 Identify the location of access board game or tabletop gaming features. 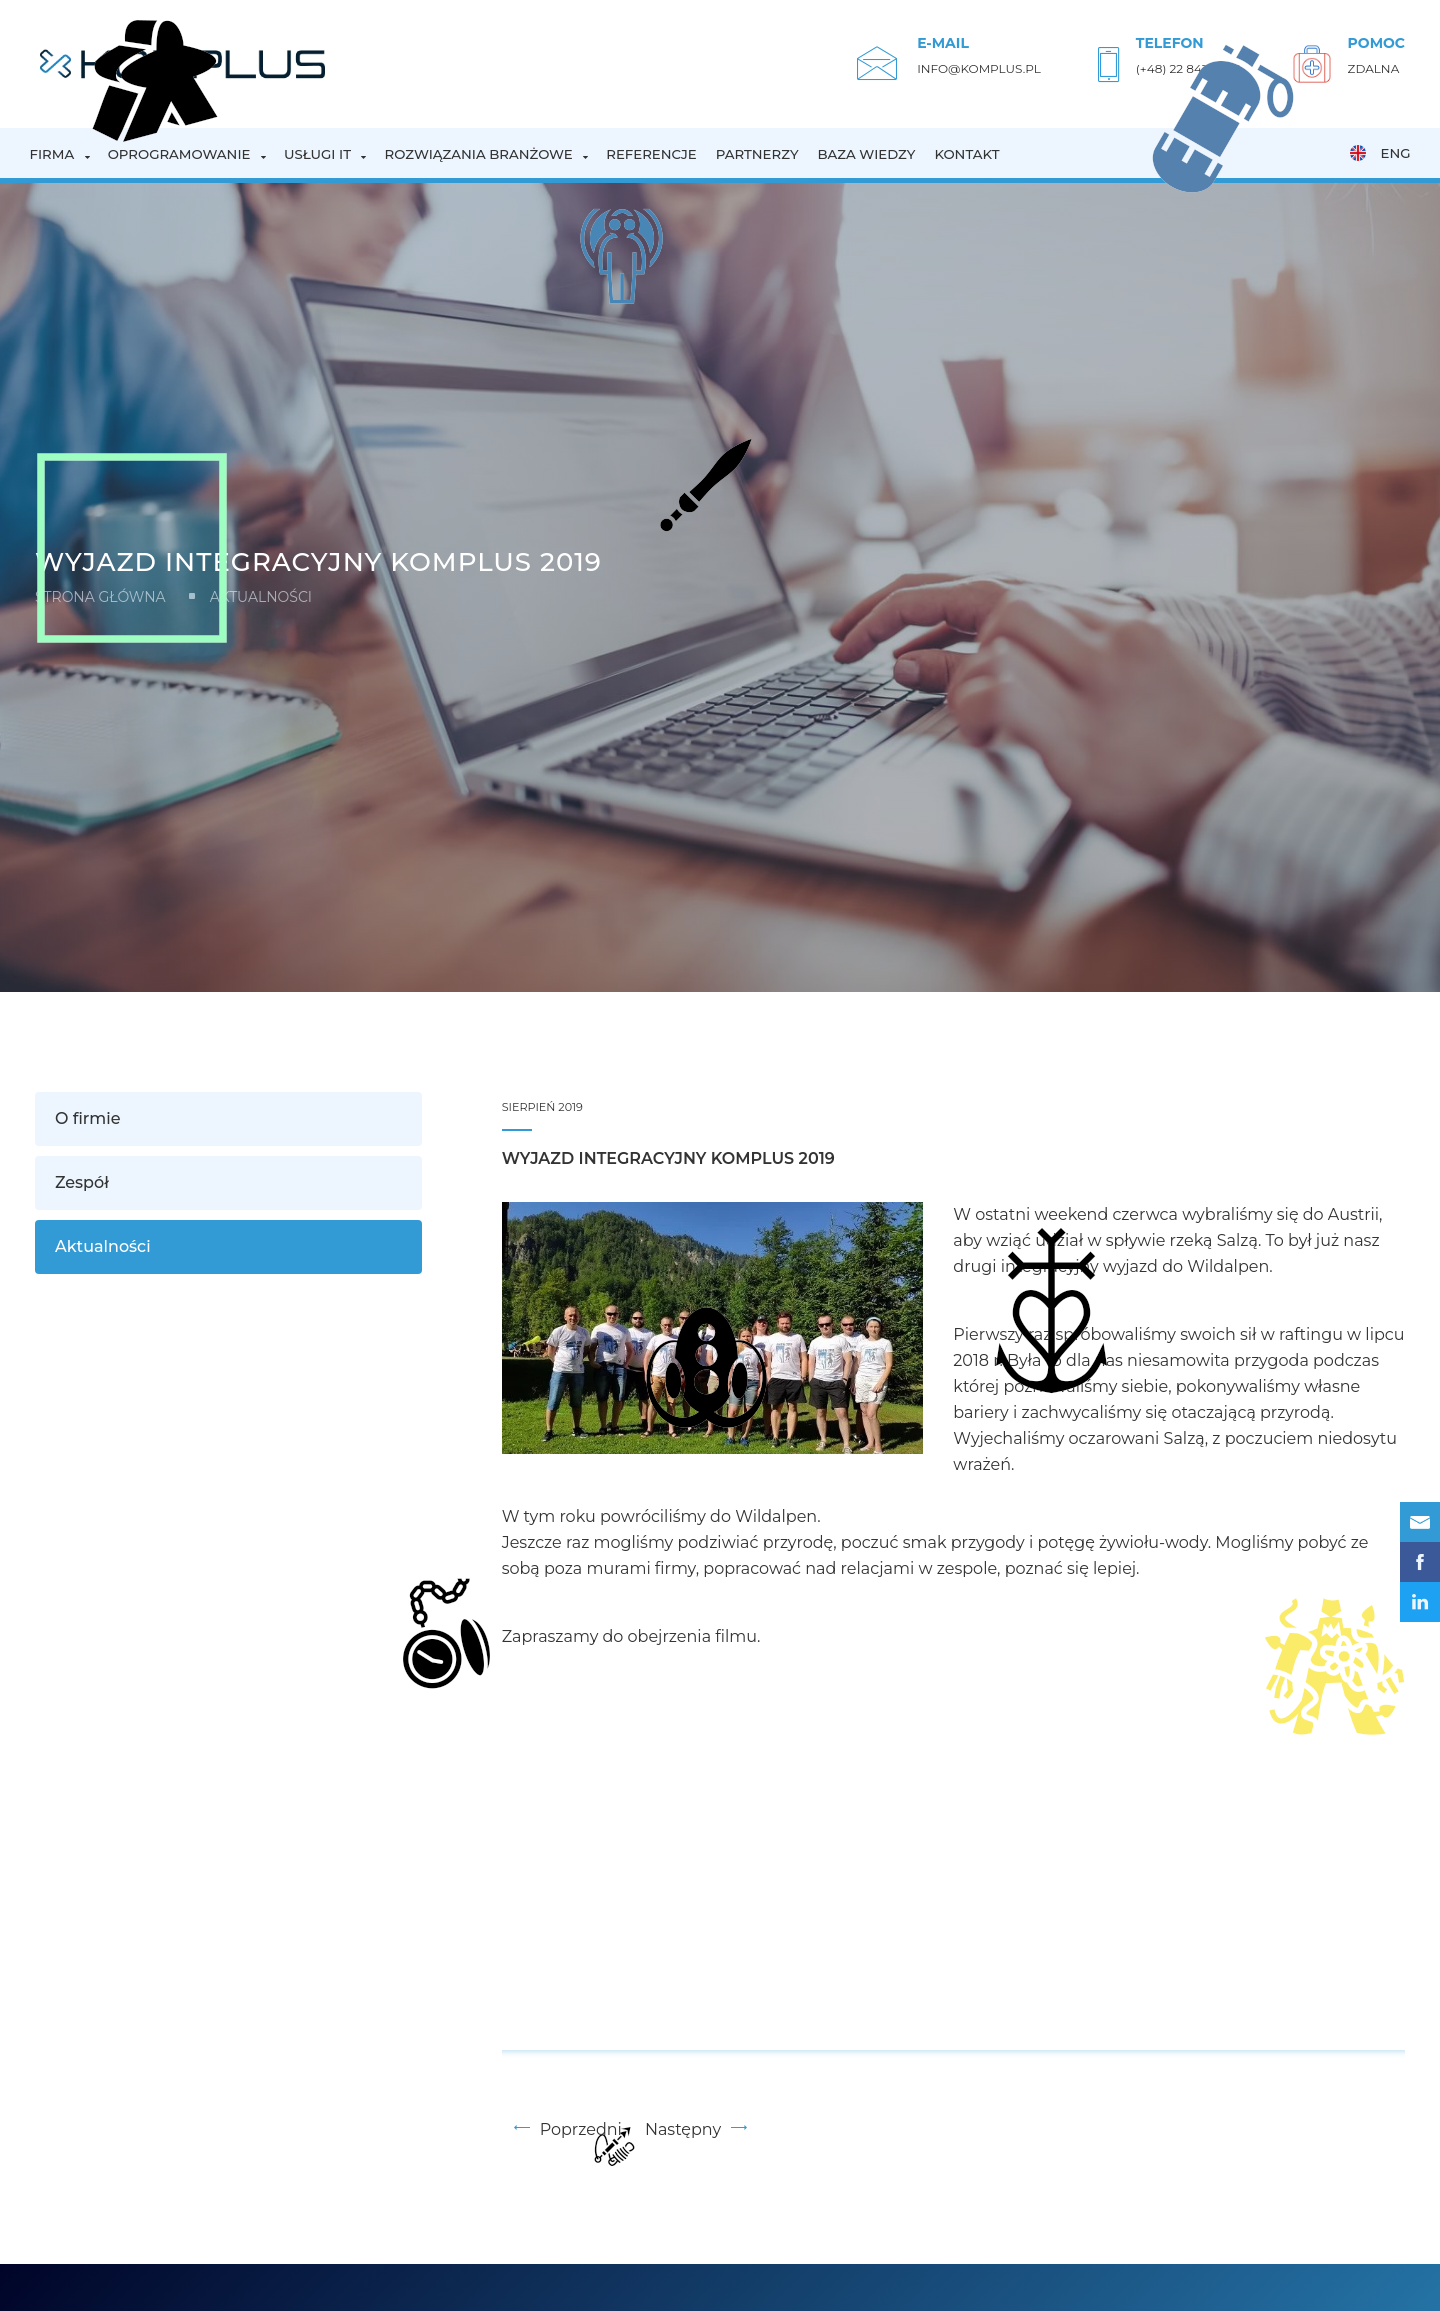
(155, 81).